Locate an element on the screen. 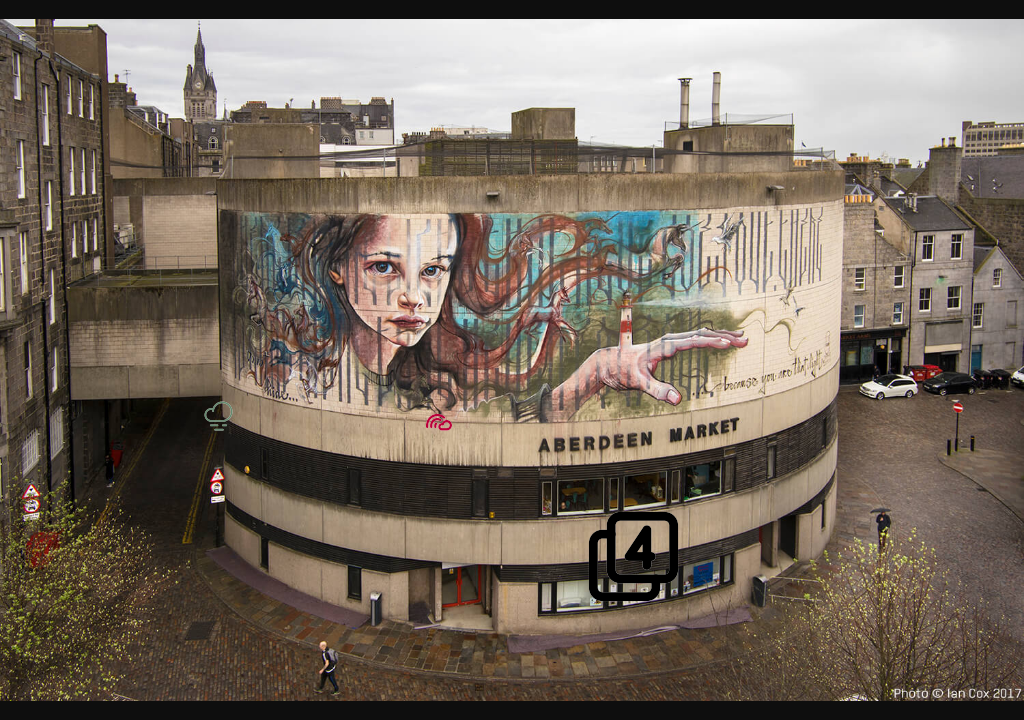 This screenshot has height=720, width=1024. view item 4 in a collection or series is located at coordinates (633, 556).